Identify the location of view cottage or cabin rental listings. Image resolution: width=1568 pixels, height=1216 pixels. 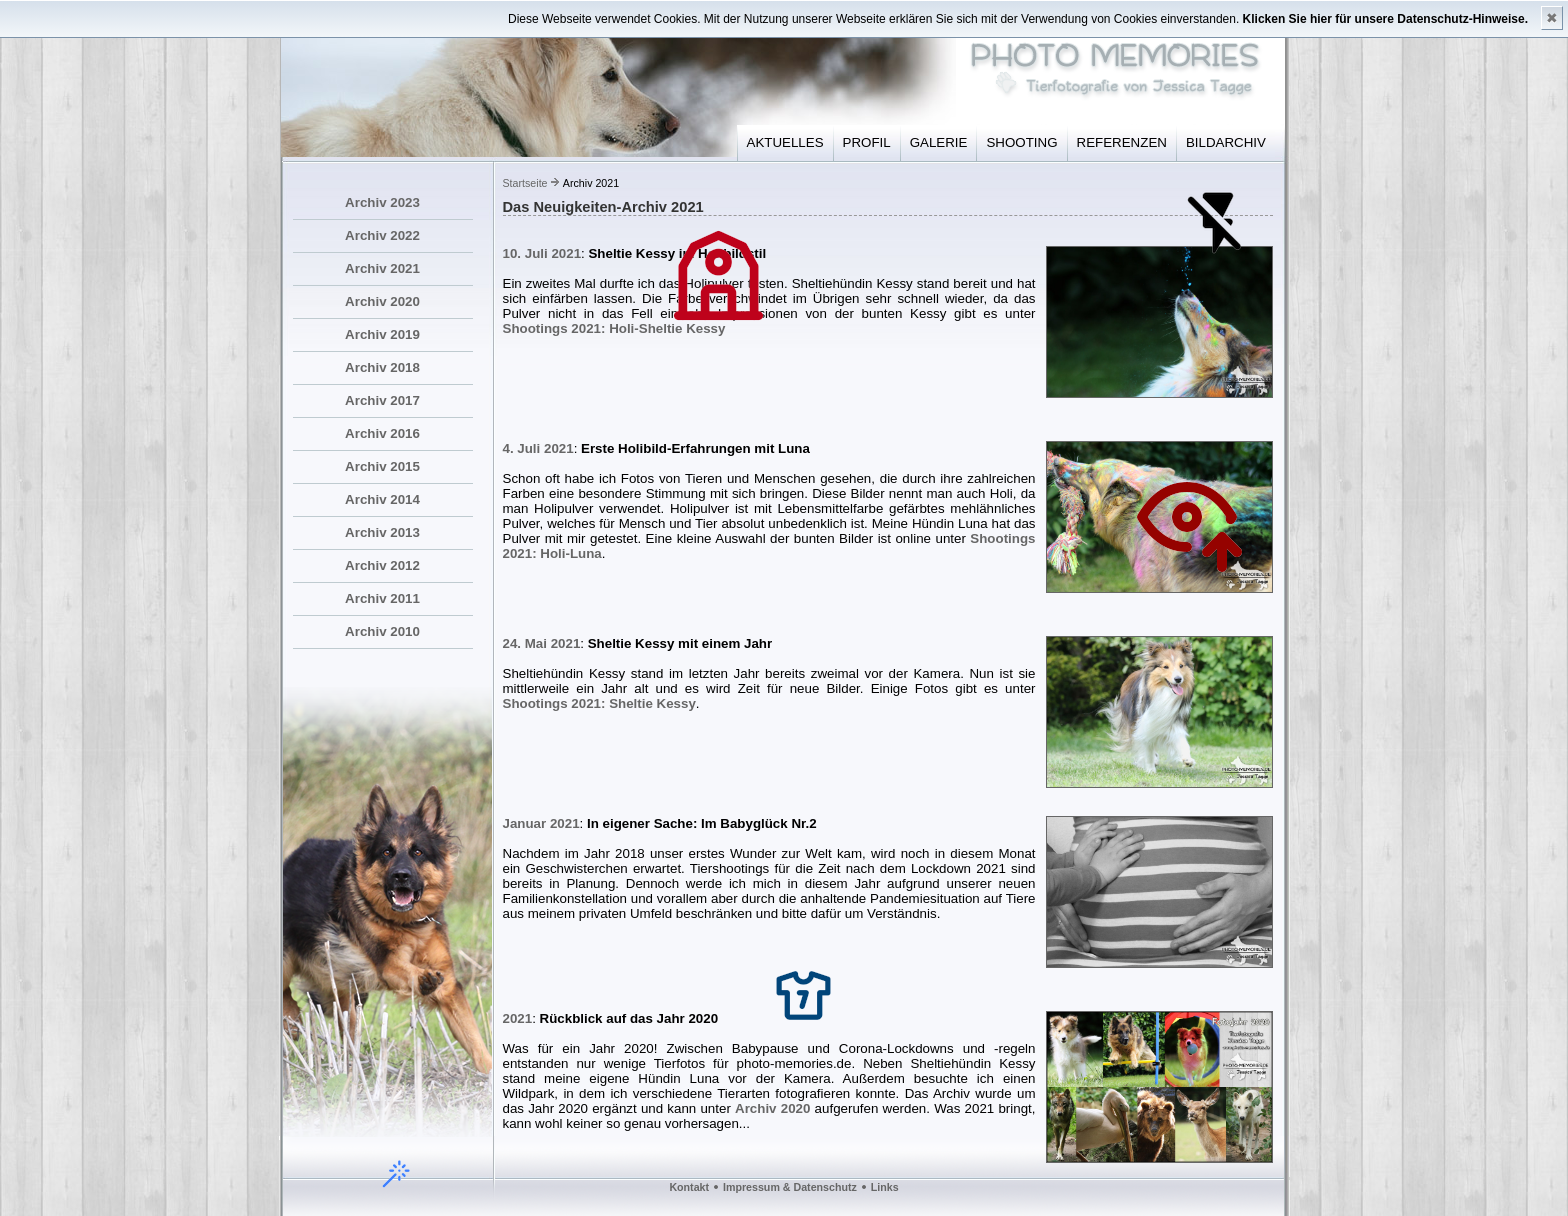
(718, 275).